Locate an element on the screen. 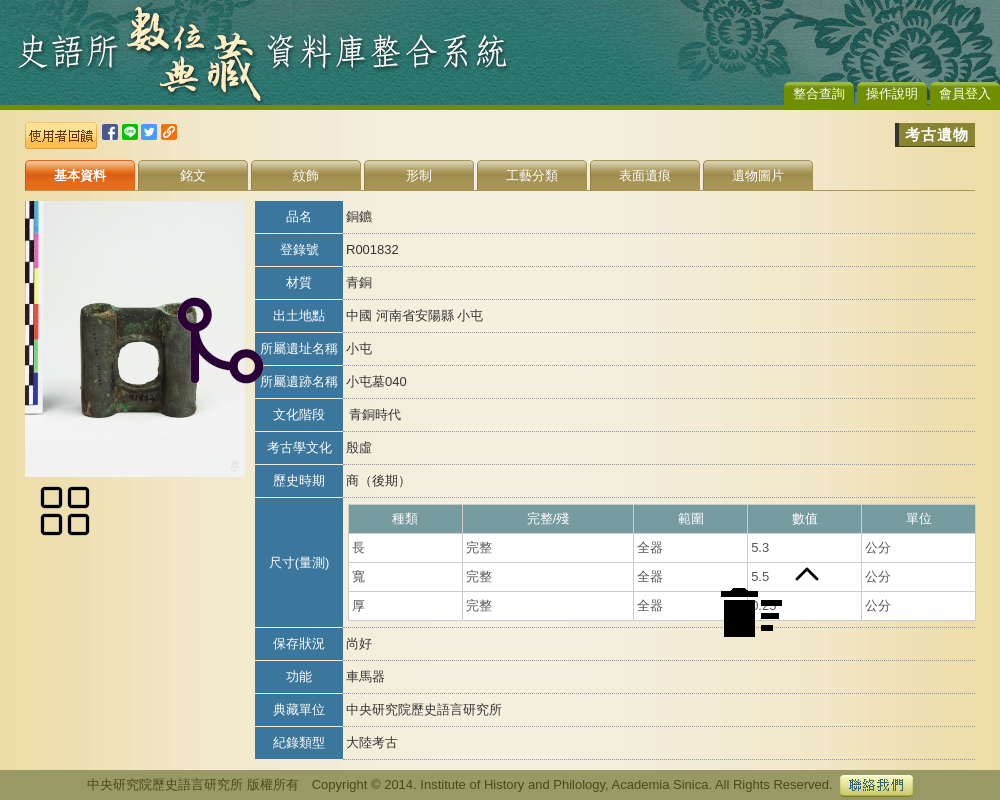  view items in grid layout is located at coordinates (65, 511).